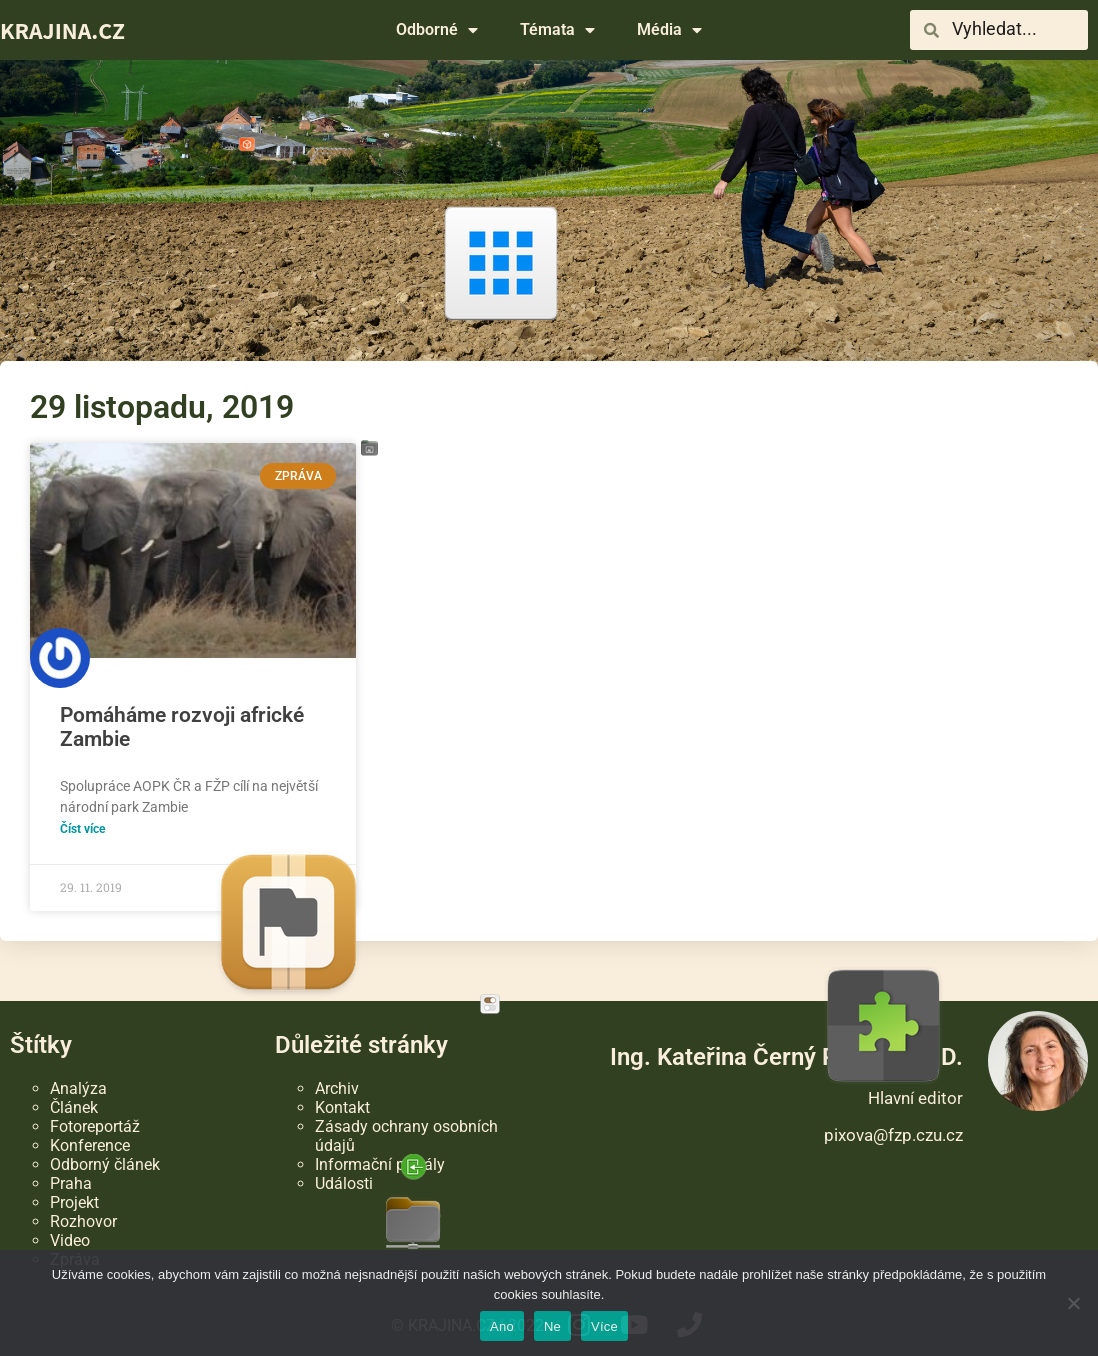  Describe the element at coordinates (883, 1025) in the screenshot. I see `browse or manage system add-ons` at that location.